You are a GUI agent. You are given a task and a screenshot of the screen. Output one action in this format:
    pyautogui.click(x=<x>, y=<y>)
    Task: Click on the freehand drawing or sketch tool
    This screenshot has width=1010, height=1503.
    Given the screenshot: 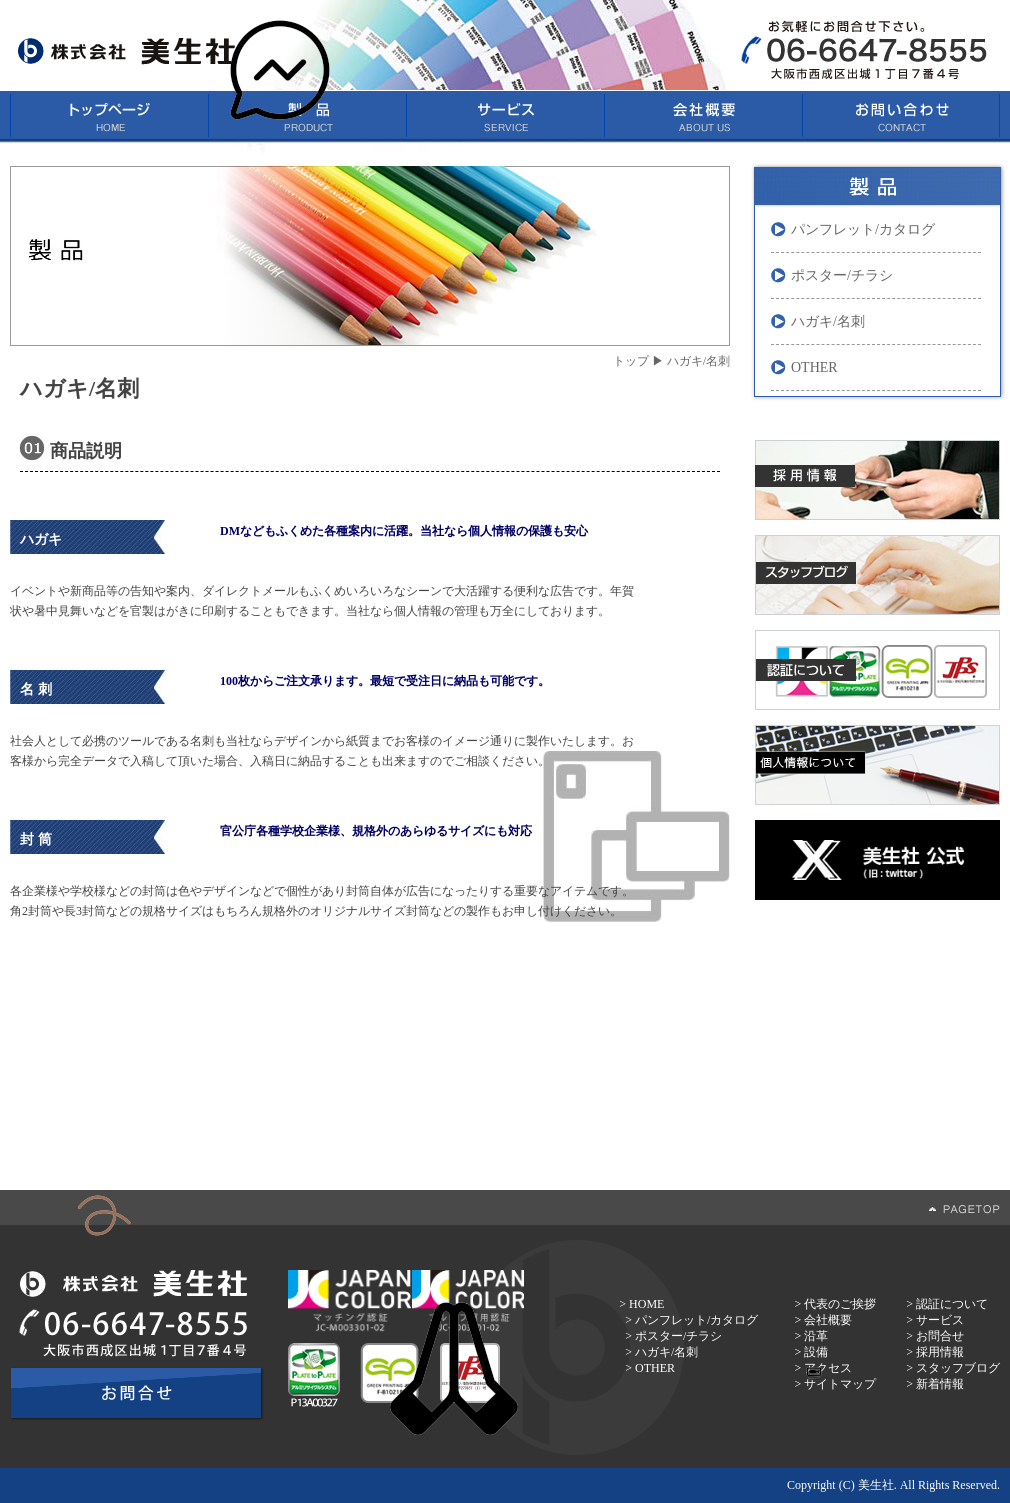 What is the action you would take?
    pyautogui.click(x=101, y=1215)
    